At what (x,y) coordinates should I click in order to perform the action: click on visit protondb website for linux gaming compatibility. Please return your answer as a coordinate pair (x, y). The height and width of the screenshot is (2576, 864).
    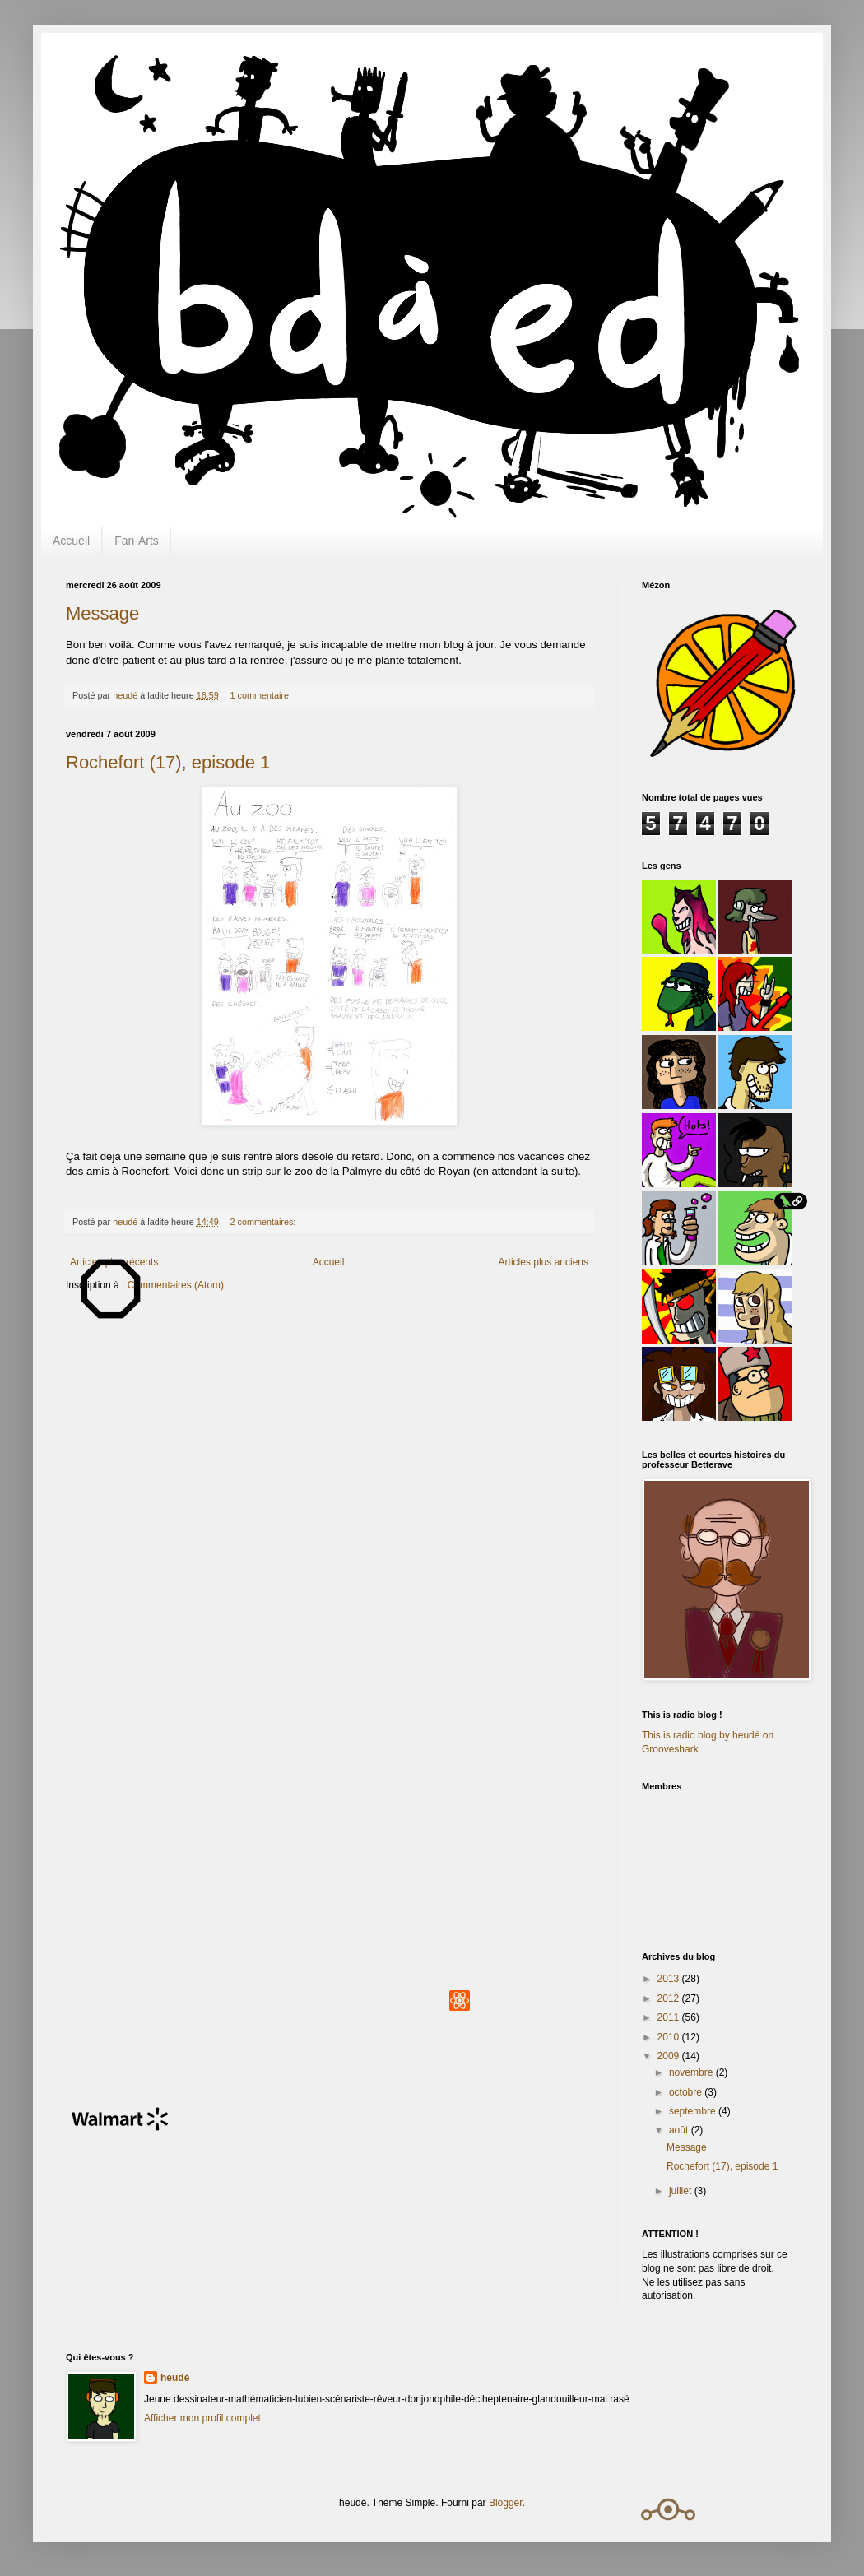
    Looking at the image, I should click on (459, 2000).